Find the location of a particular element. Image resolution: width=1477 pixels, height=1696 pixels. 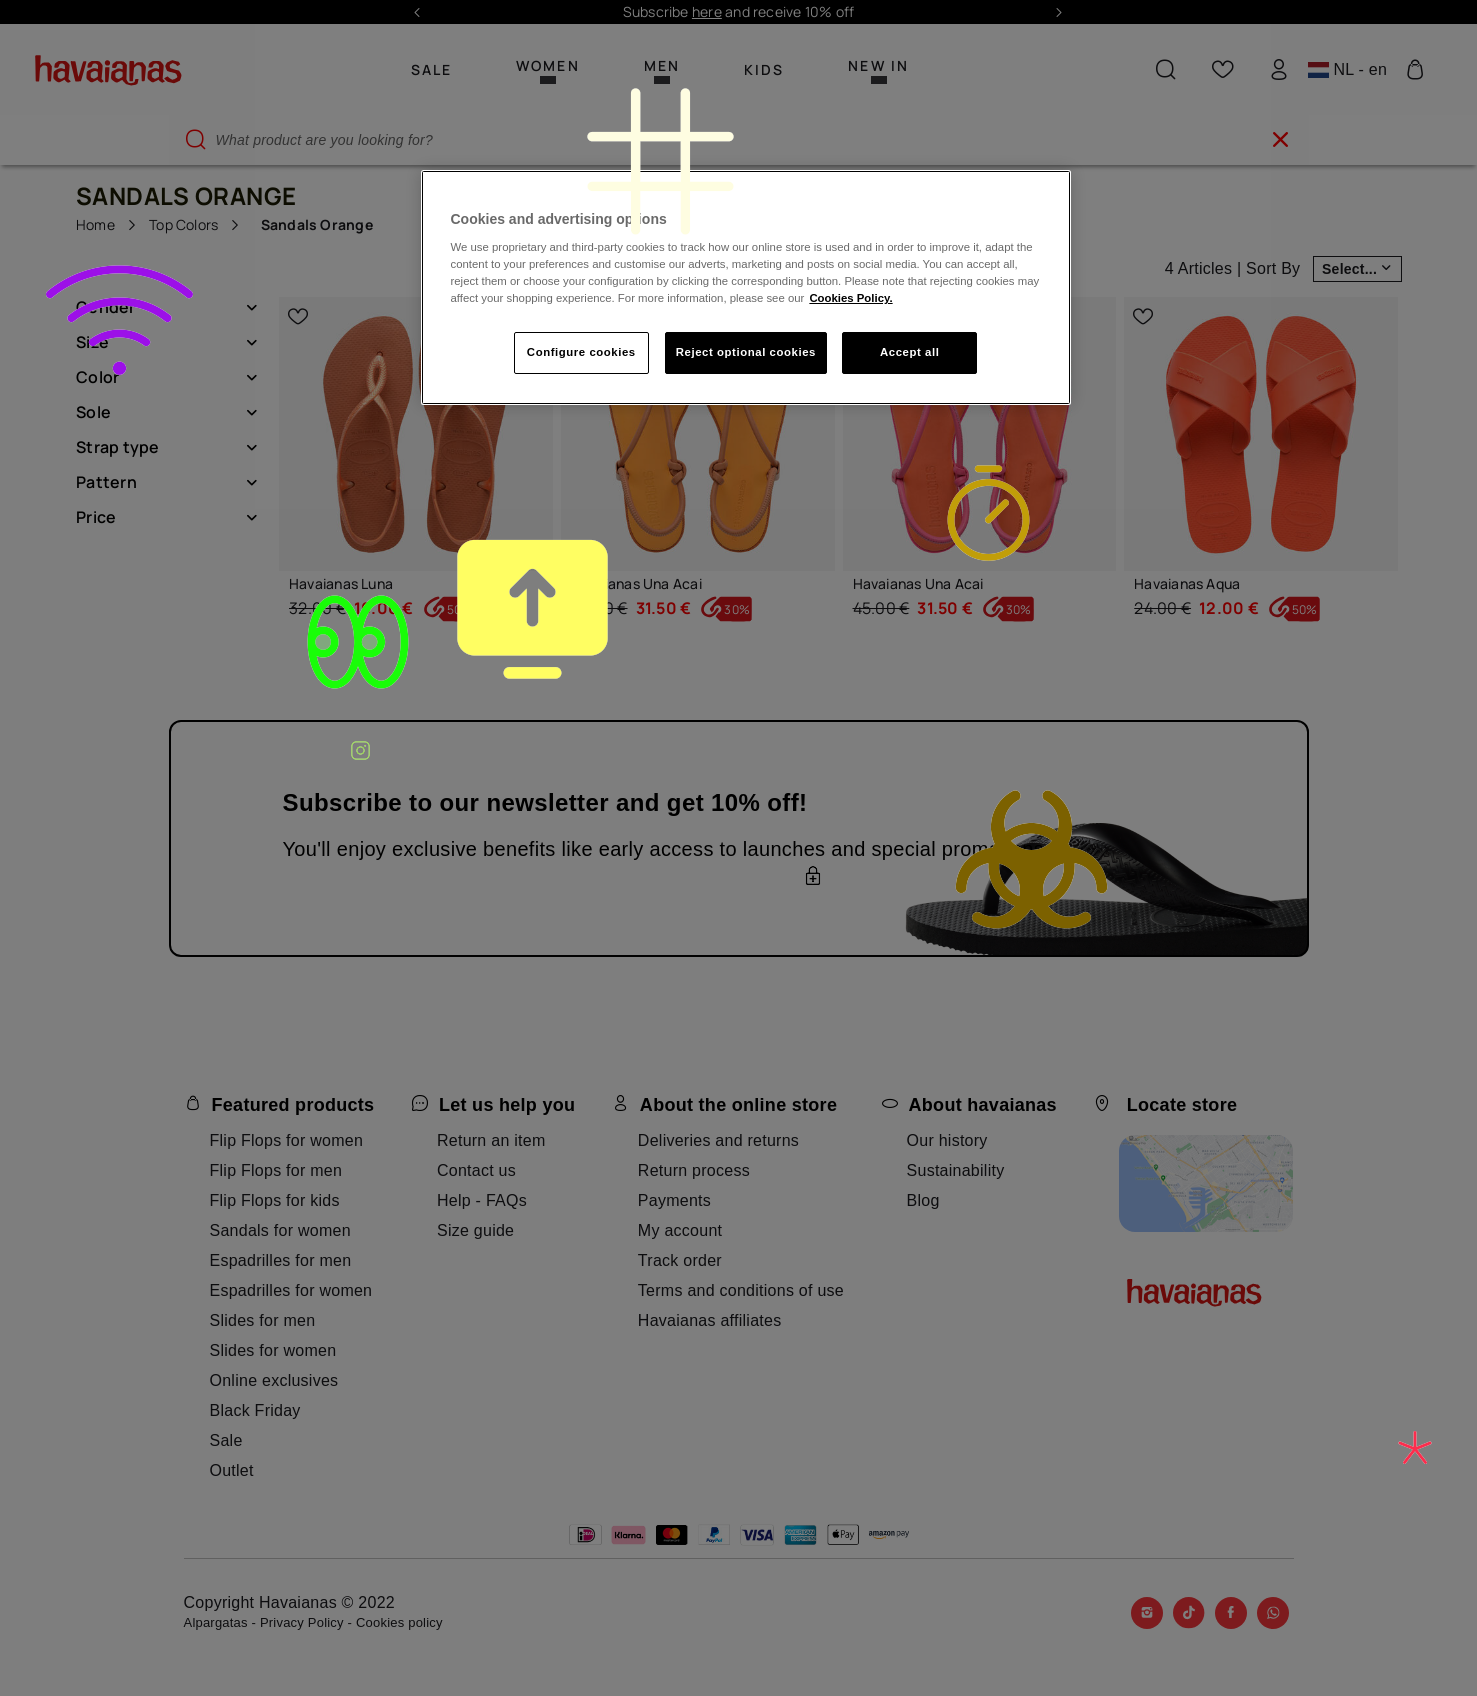

view who has seen your content is located at coordinates (358, 642).